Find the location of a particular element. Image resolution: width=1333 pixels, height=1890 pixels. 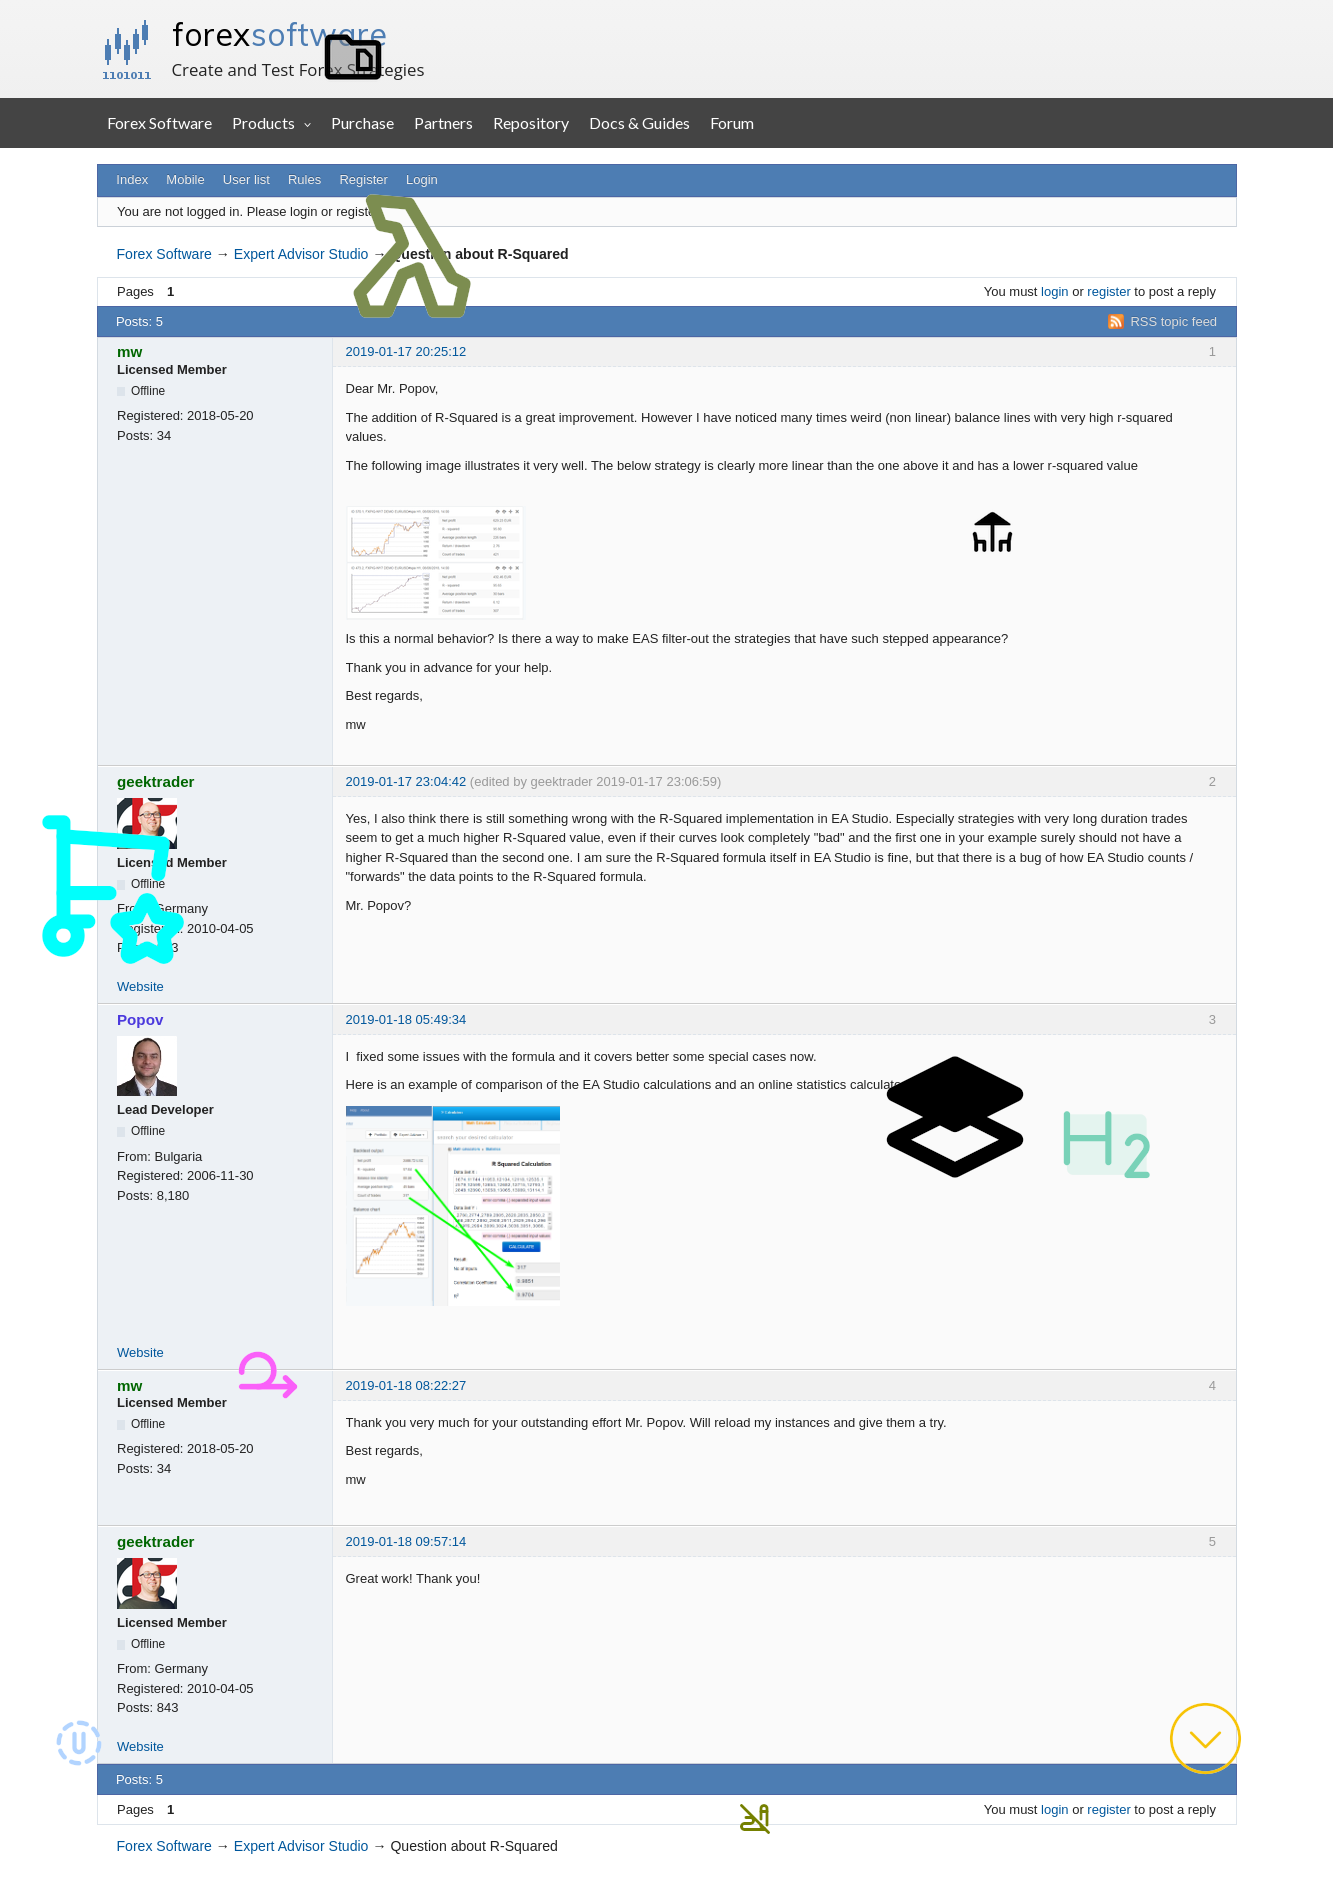

iterate or repeat a process is located at coordinates (268, 1375).